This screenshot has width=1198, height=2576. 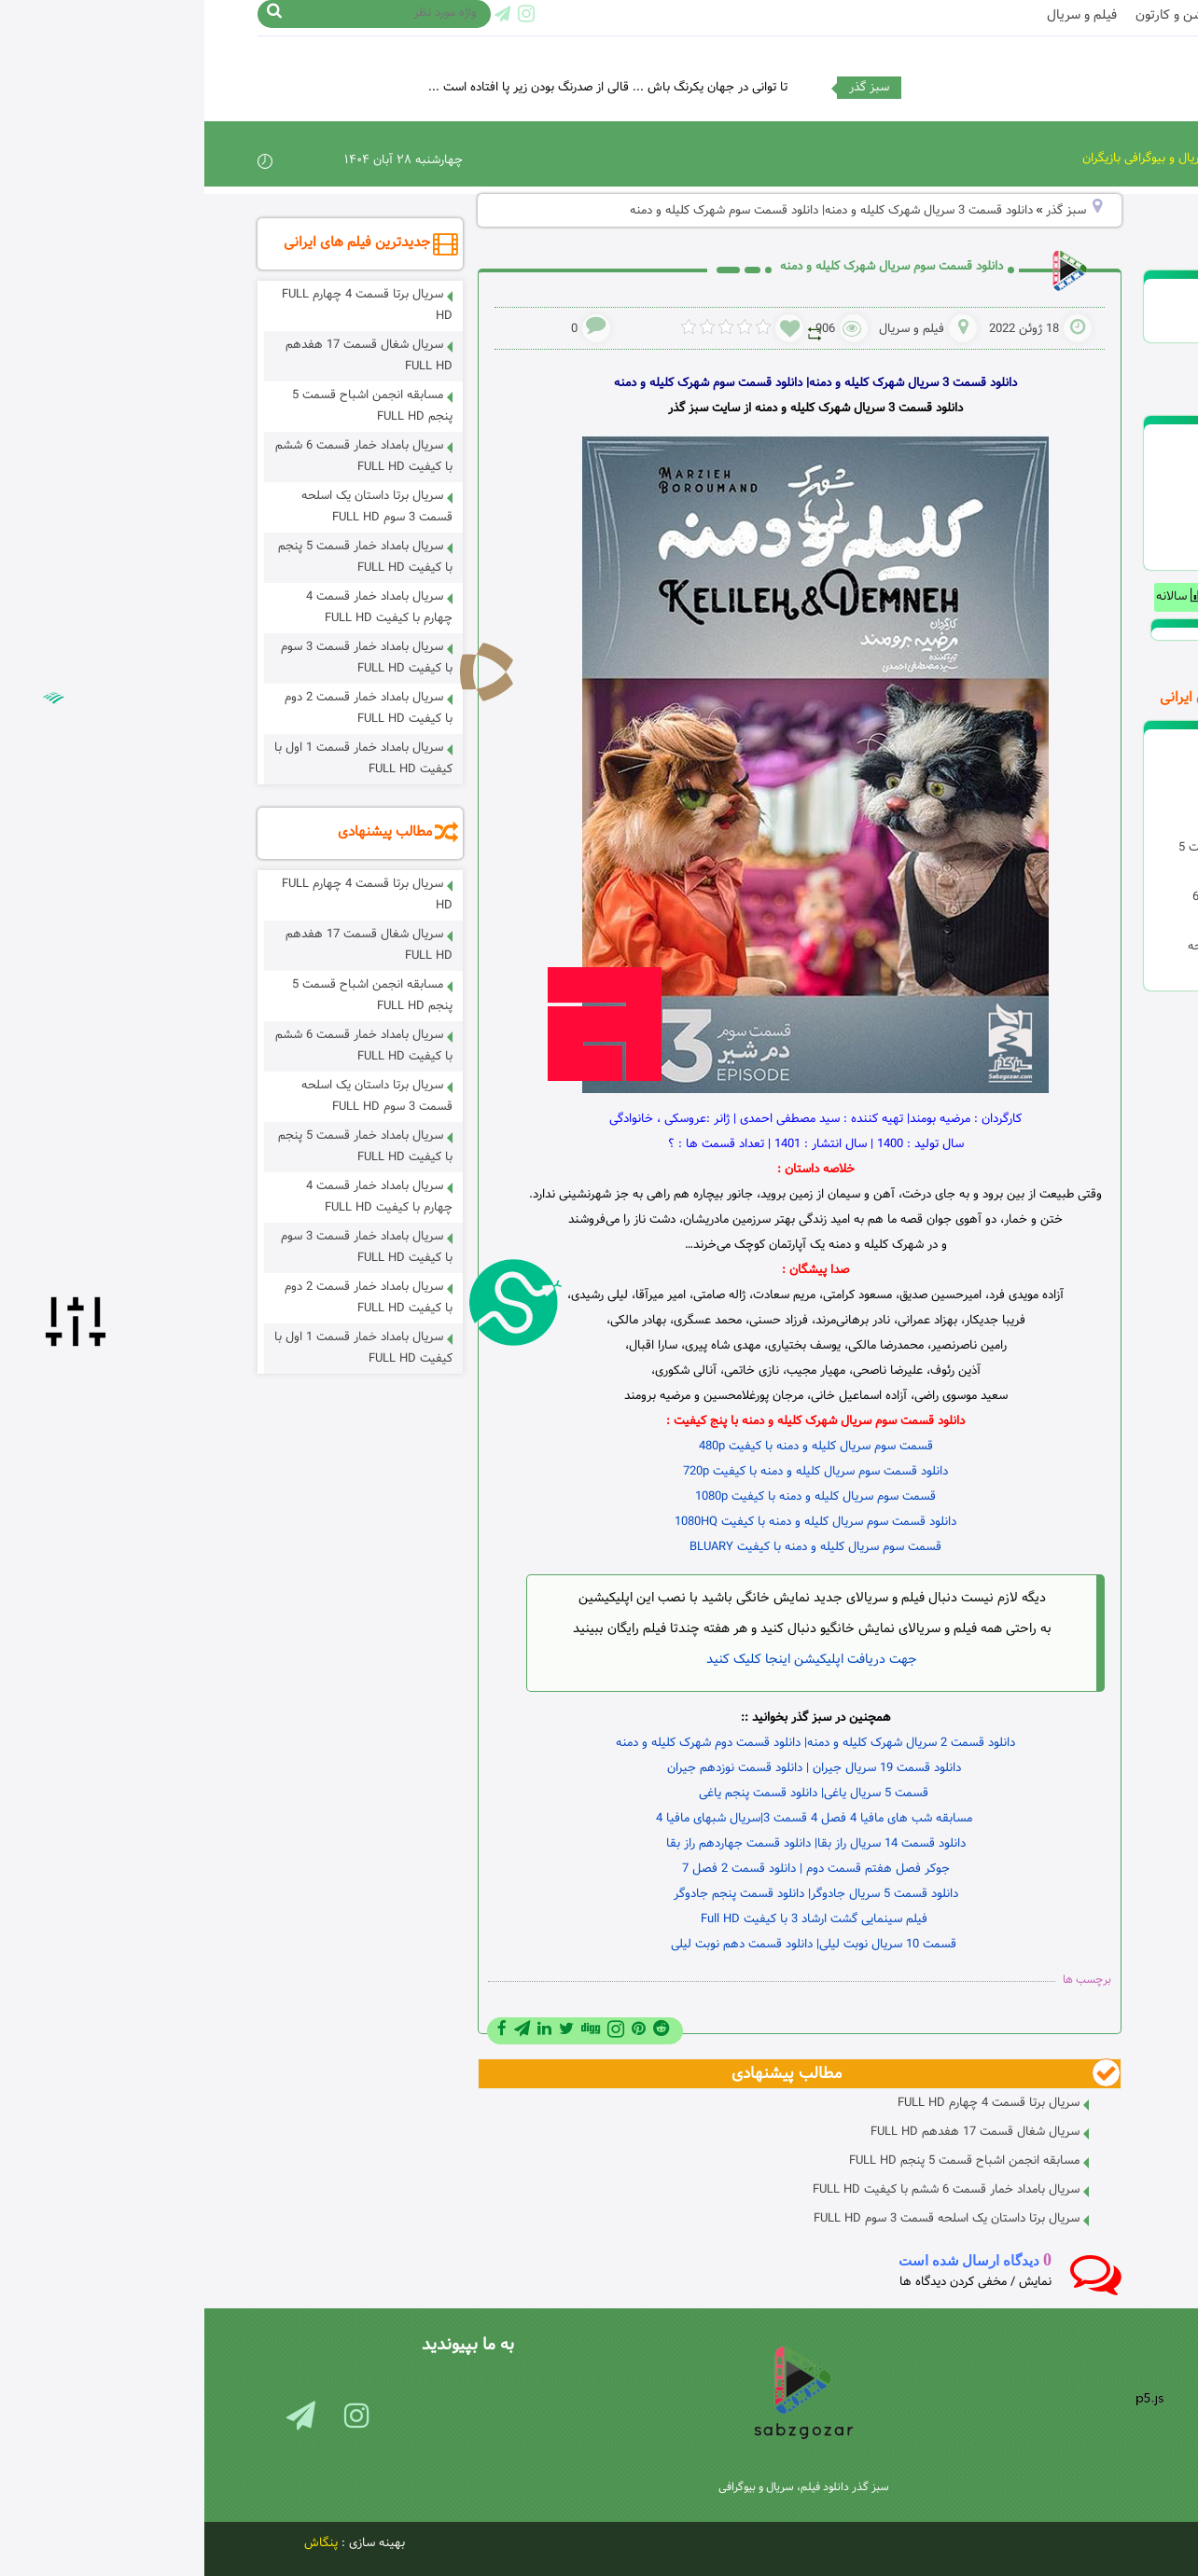 What do you see at coordinates (605, 1024) in the screenshot?
I see `awesomewm window manager logo` at bounding box center [605, 1024].